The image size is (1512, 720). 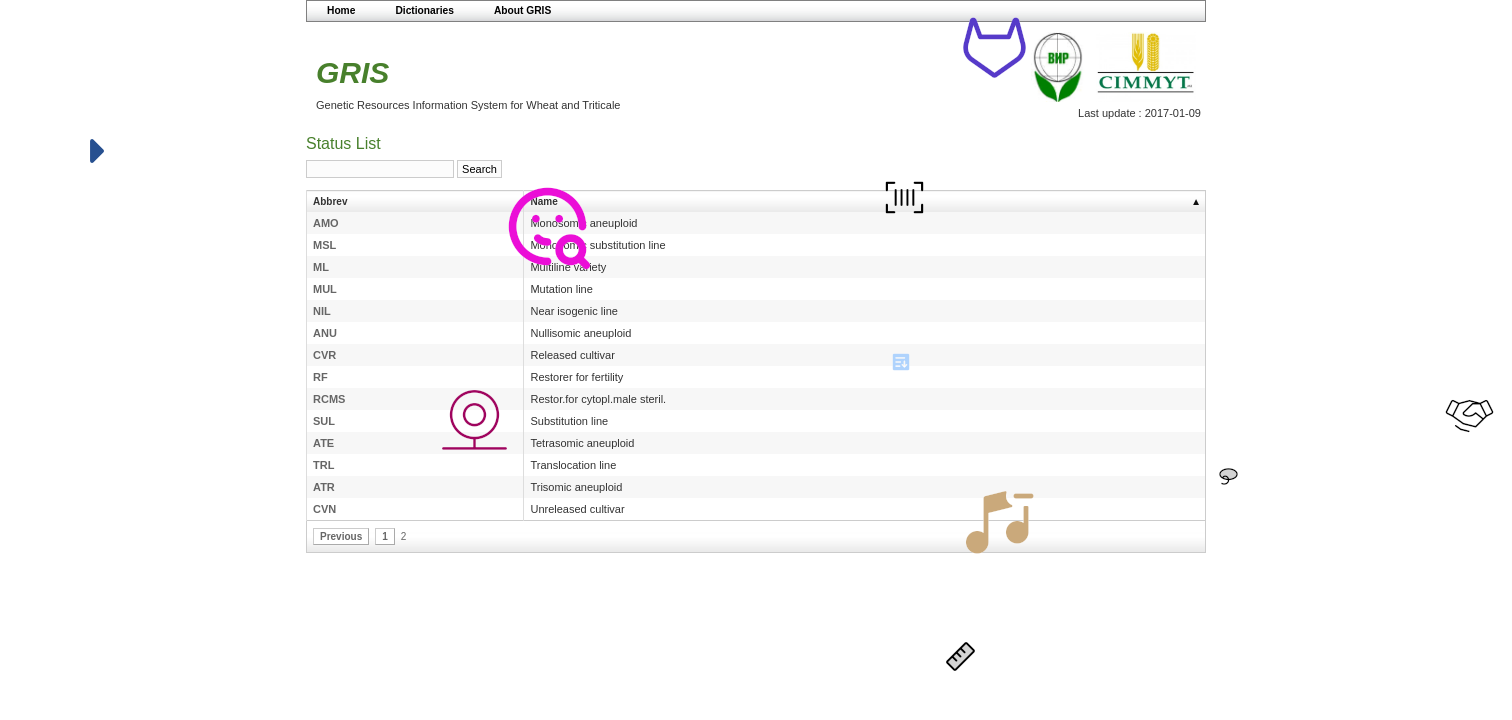 I want to click on remove a song from playlist, so click(x=1001, y=521).